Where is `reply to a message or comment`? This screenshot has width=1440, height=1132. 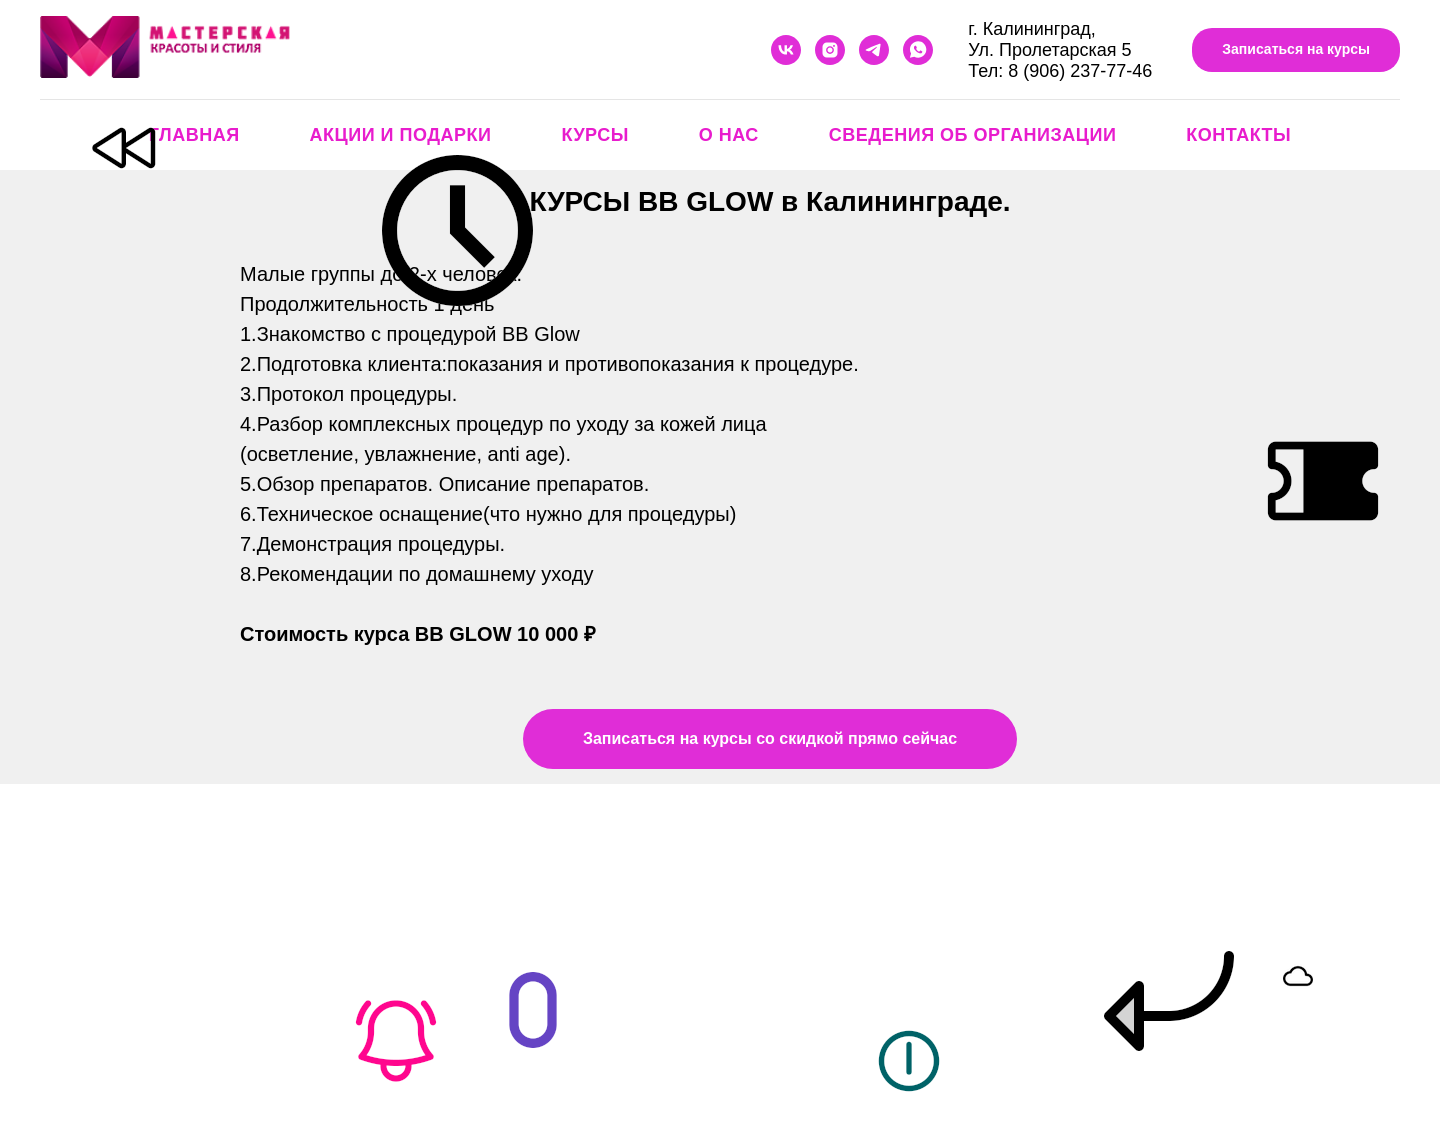
reply to a message or comment is located at coordinates (1169, 1001).